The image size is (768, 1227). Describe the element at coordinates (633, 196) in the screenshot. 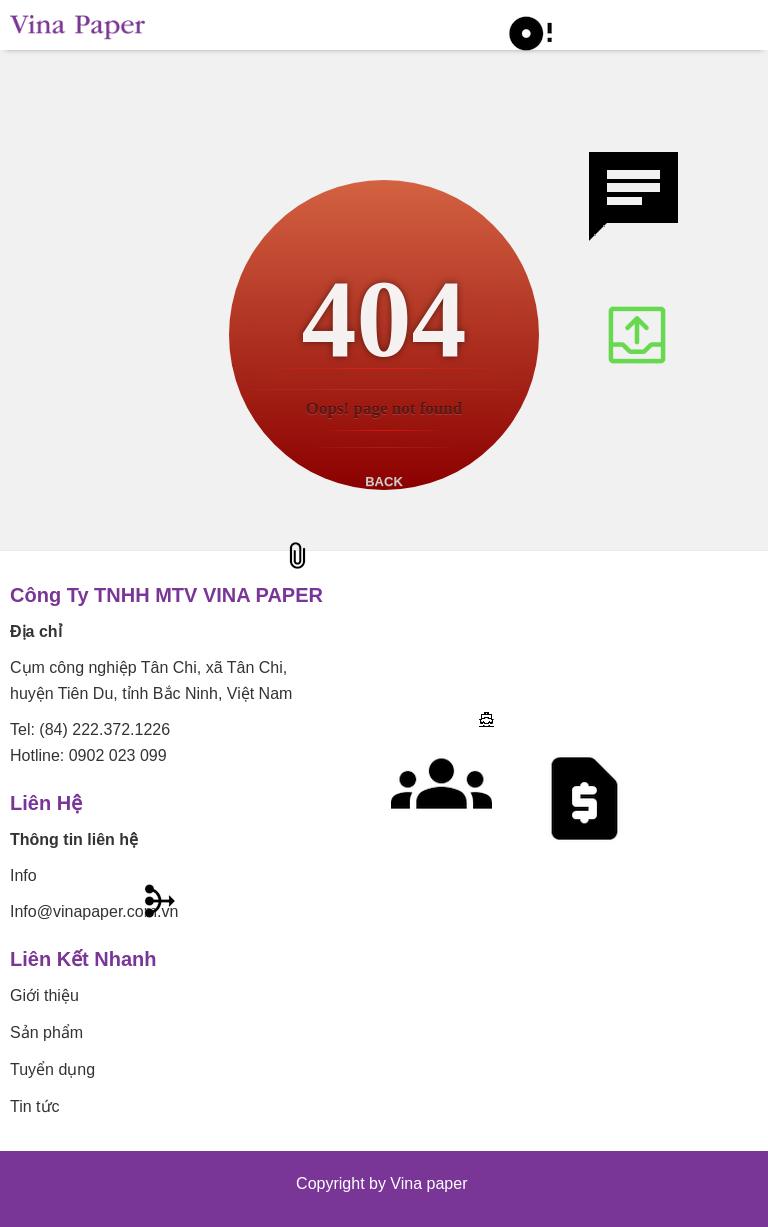

I see `open chat or messaging` at that location.